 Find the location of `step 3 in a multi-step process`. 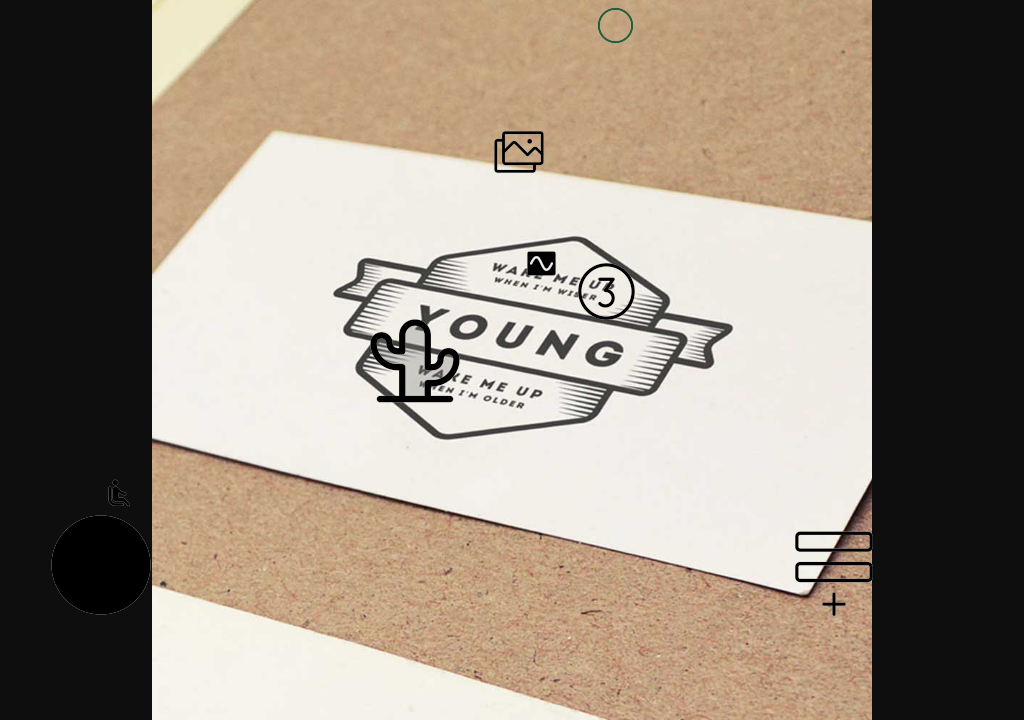

step 3 in a multi-step process is located at coordinates (606, 291).